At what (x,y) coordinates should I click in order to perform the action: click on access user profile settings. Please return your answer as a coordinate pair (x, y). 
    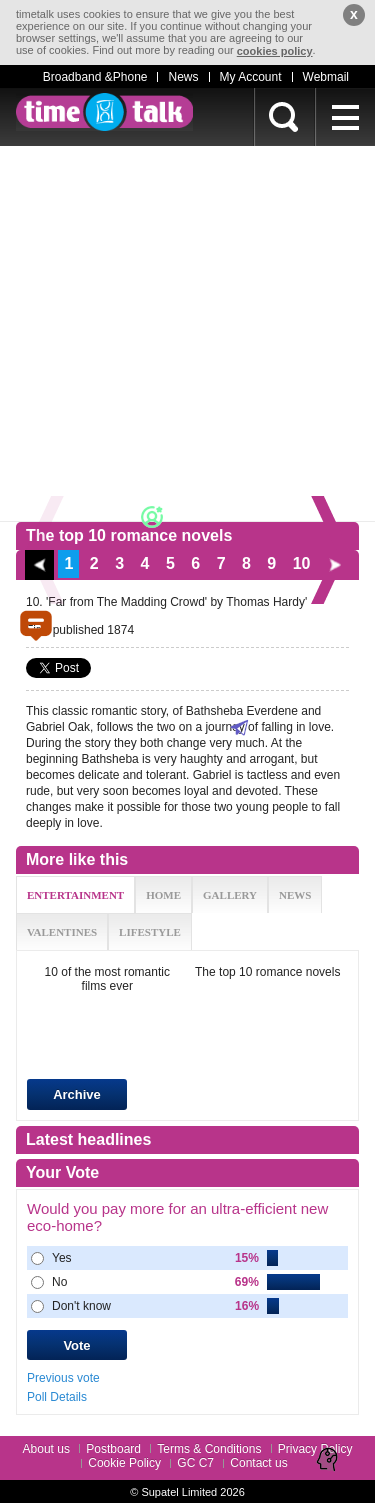
    Looking at the image, I should click on (152, 517).